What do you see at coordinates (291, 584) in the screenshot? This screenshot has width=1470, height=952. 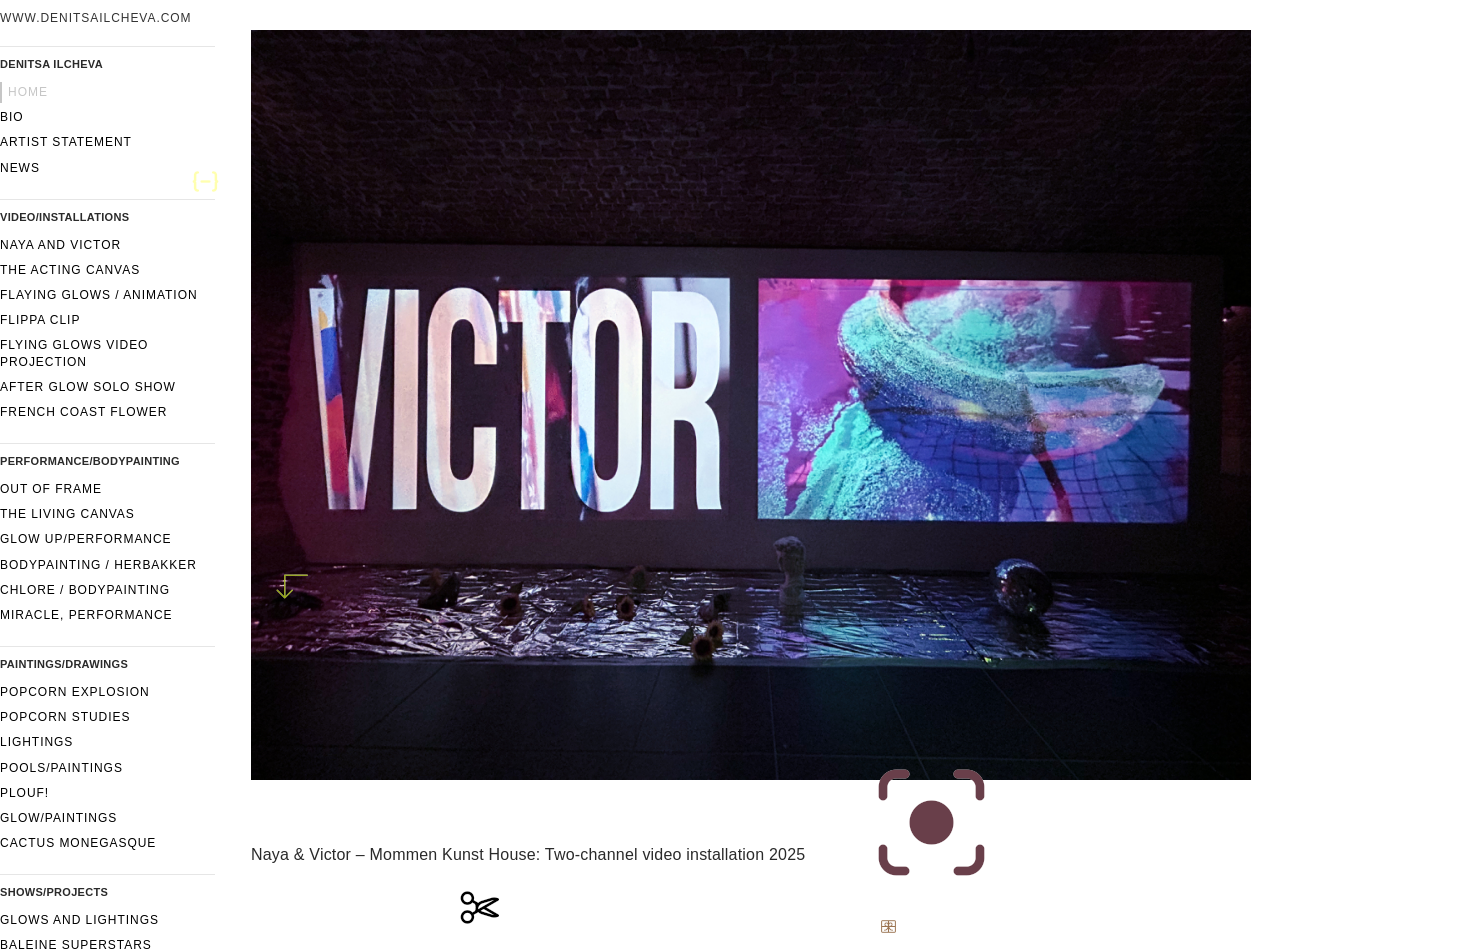 I see `go back and down in navigation` at bounding box center [291, 584].